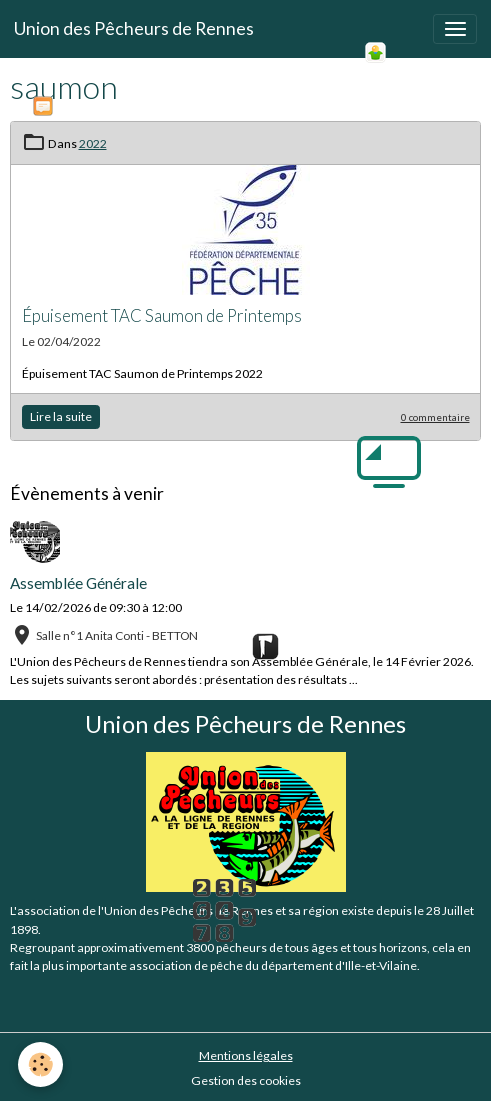 The image size is (491, 1105). What do you see at coordinates (224, 910) in the screenshot?
I see `launch taquin sliding puzzle game` at bounding box center [224, 910].